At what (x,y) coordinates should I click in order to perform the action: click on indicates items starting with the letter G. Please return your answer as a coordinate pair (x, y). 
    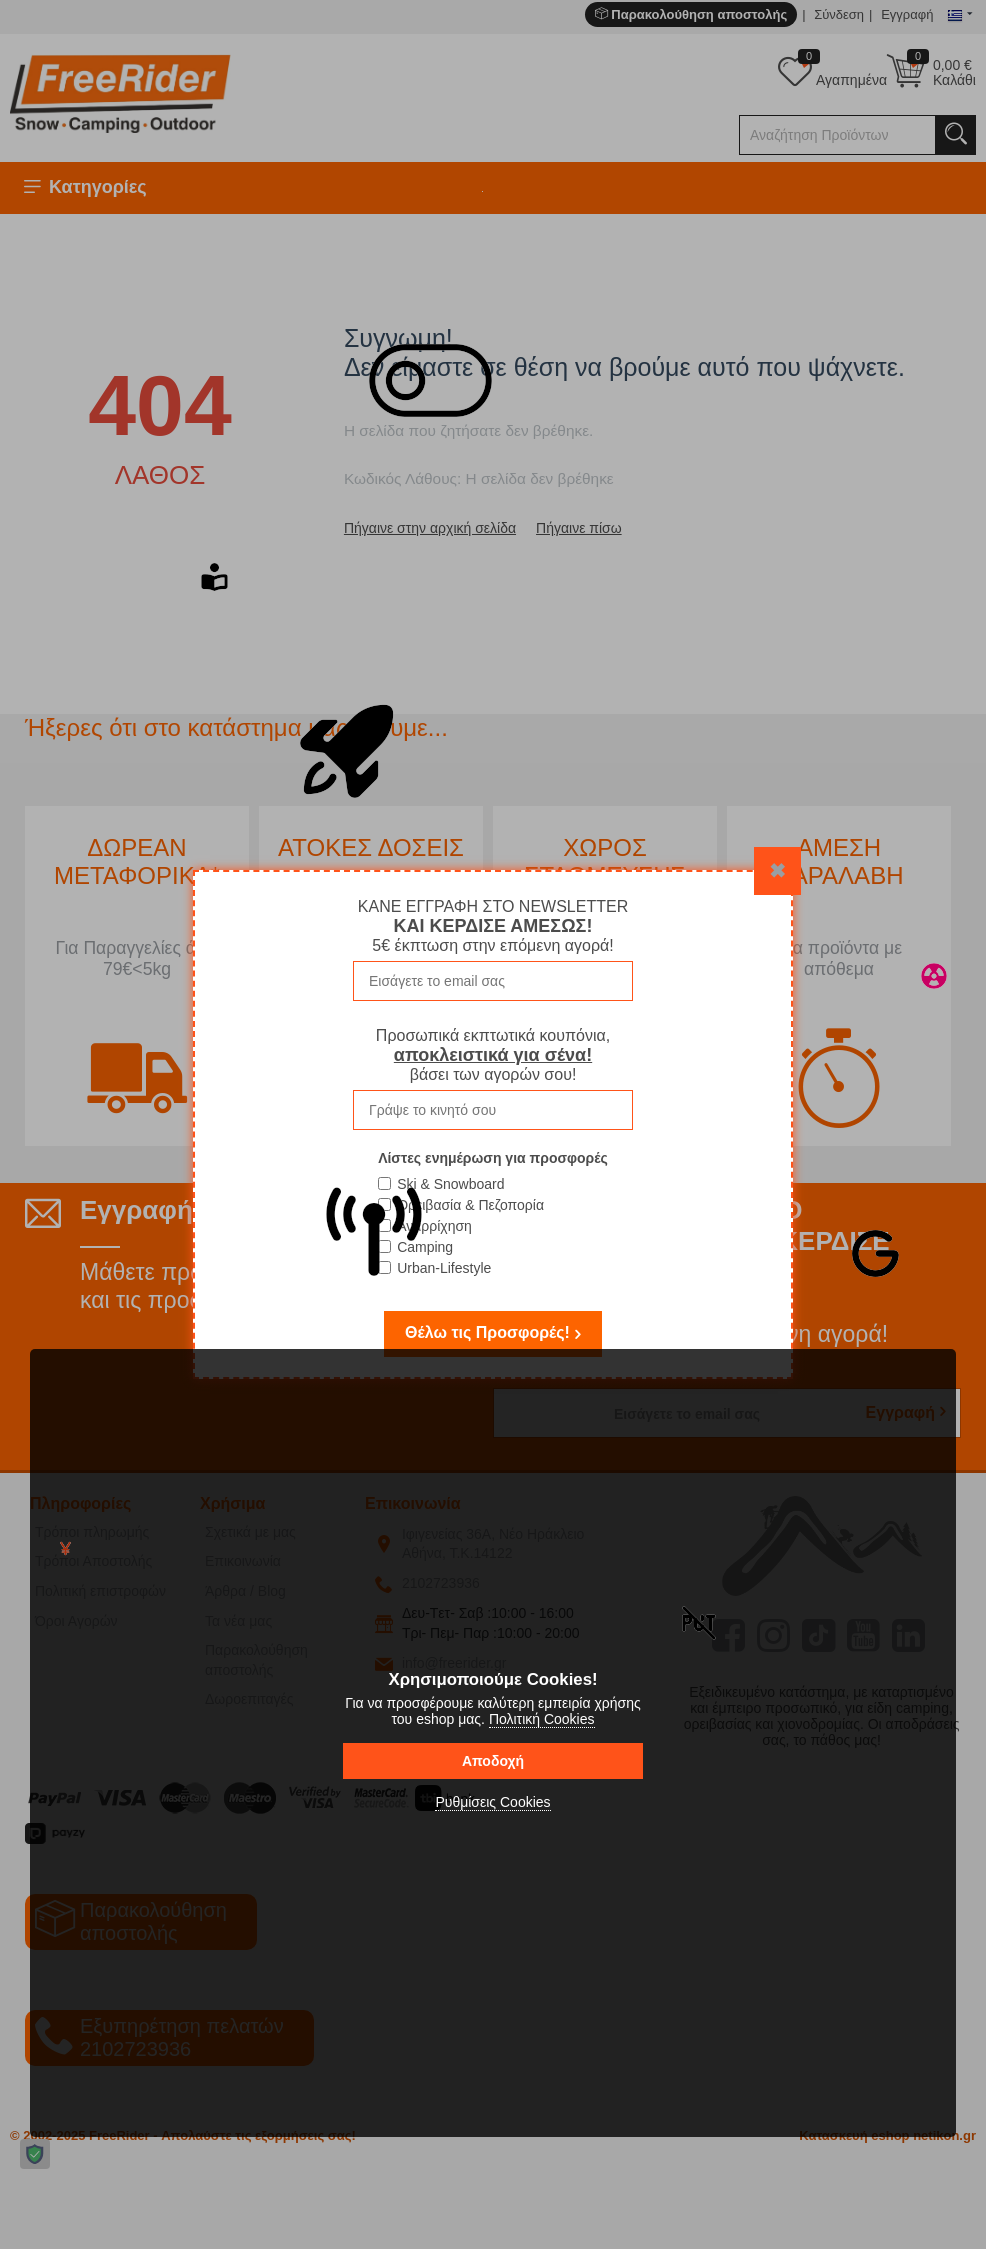
    Looking at the image, I should click on (875, 1253).